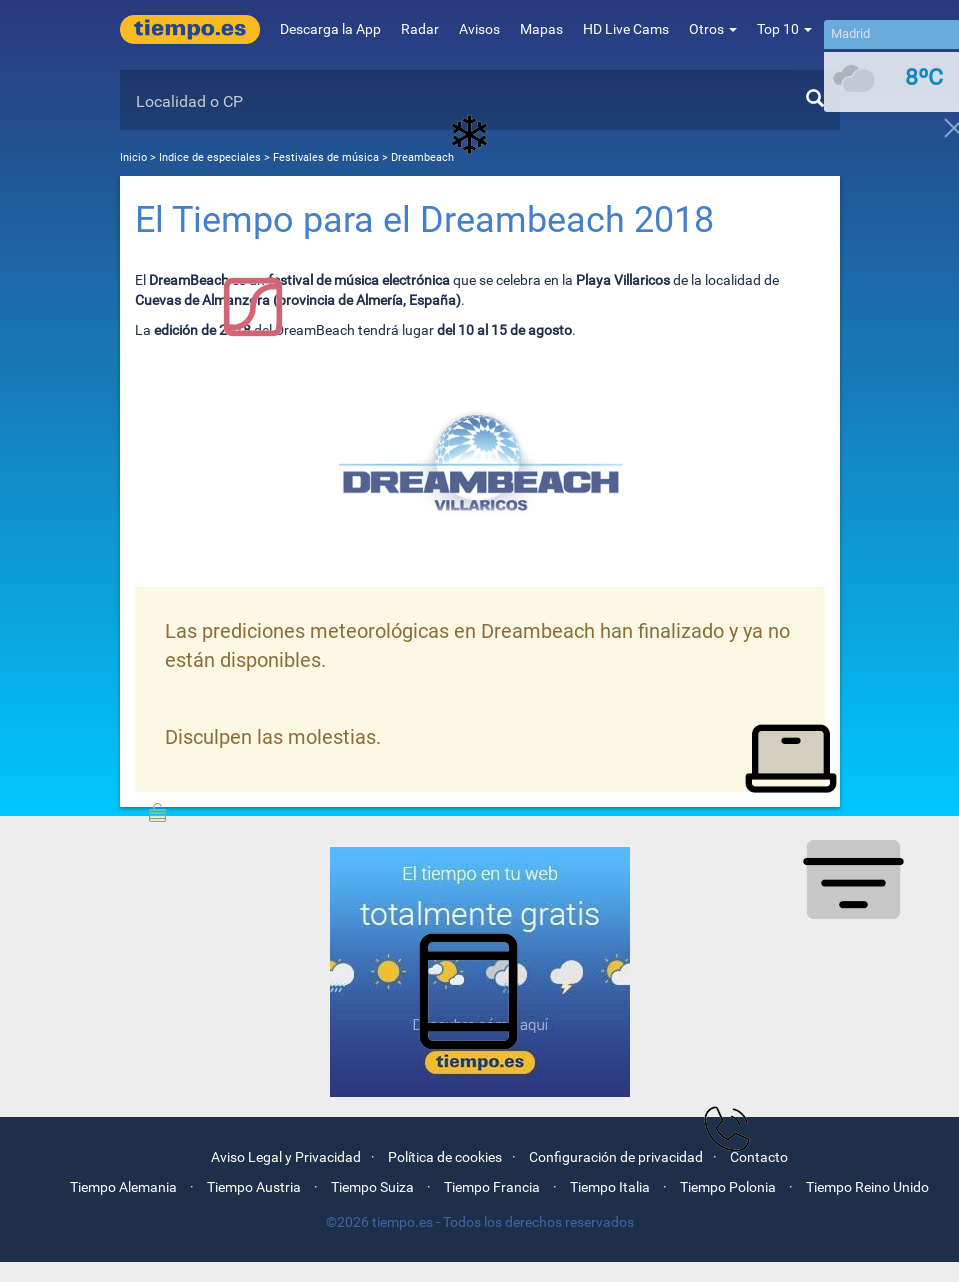 The height and width of the screenshot is (1282, 959). I want to click on switch to desktop view, so click(791, 757).